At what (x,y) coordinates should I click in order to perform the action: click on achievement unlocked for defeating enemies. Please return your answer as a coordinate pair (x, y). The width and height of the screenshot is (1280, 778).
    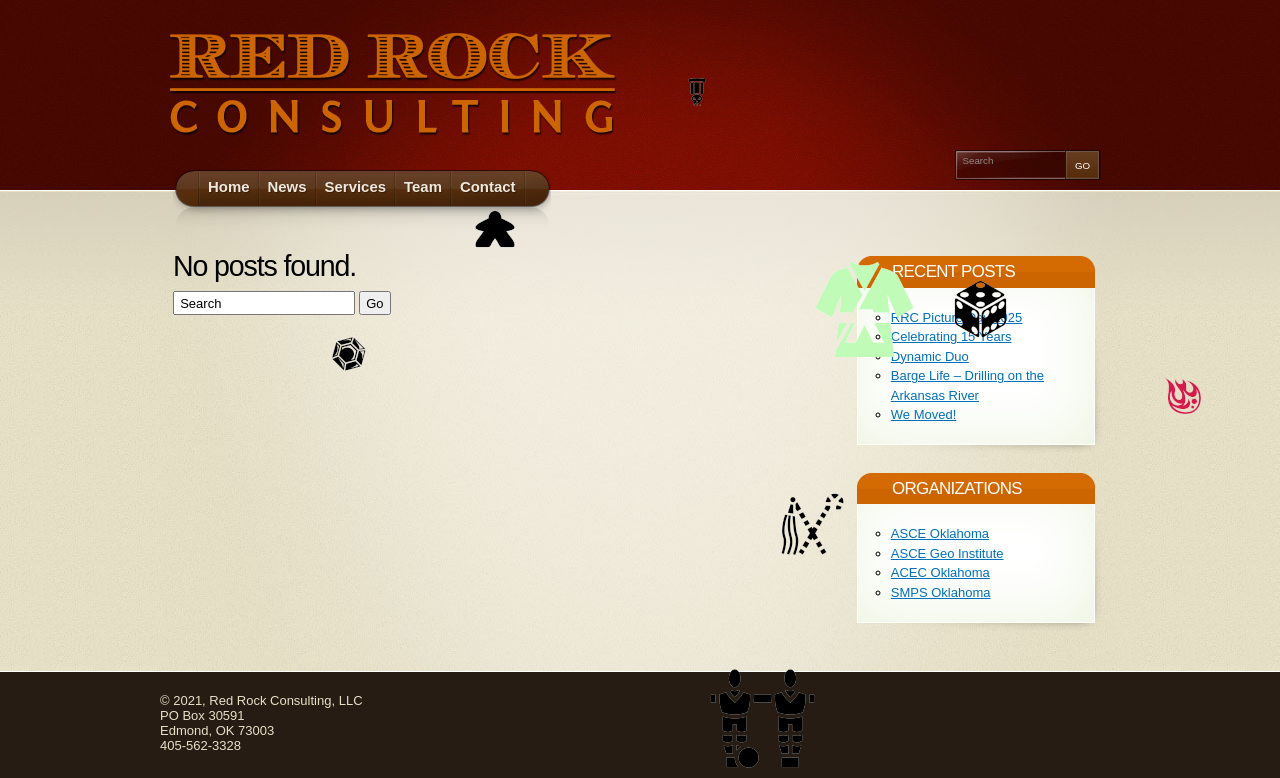
    Looking at the image, I should click on (697, 92).